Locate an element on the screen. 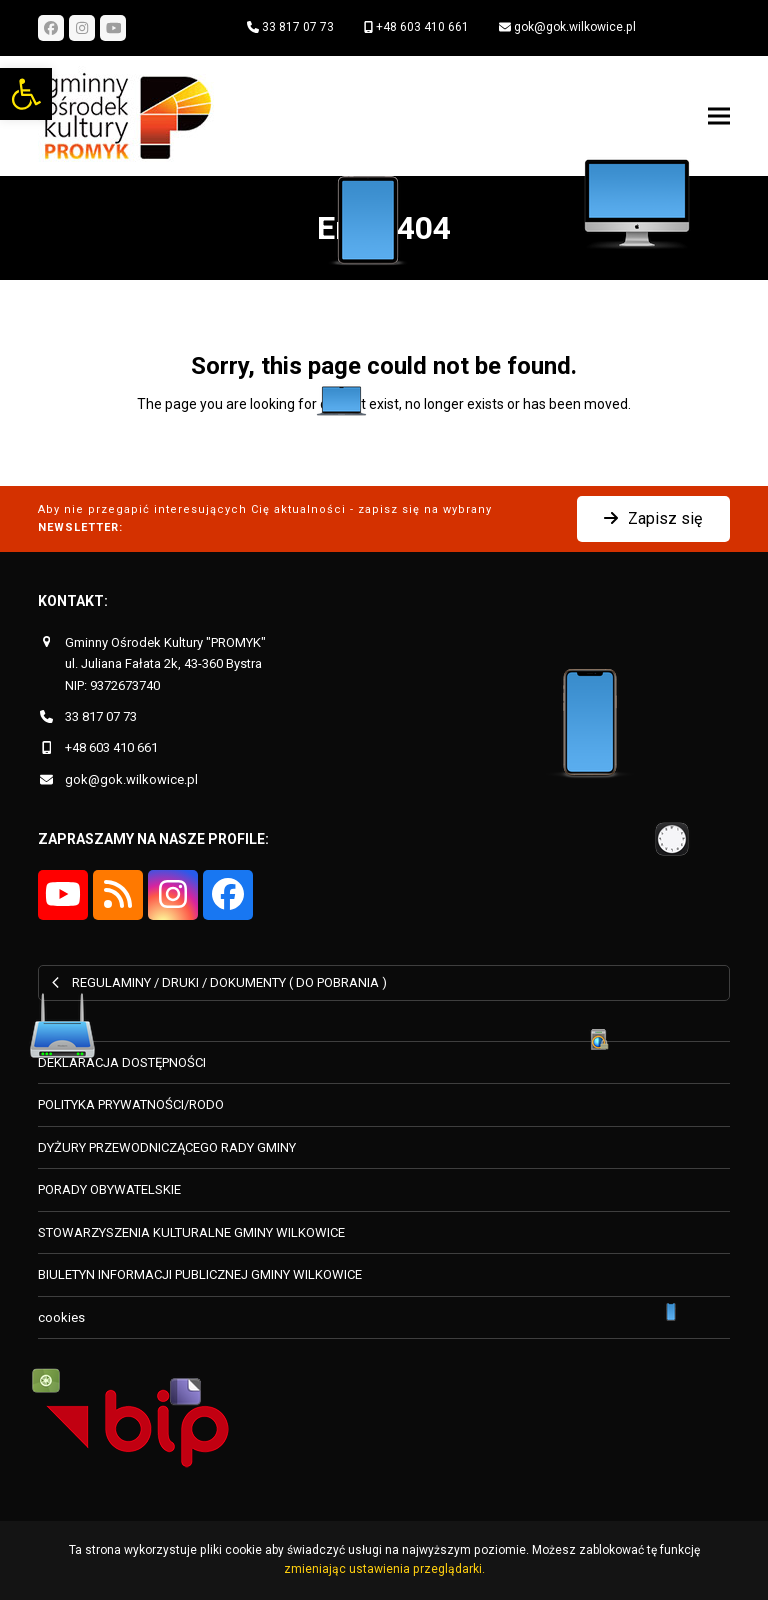  network modem or router device status is located at coordinates (62, 1025).